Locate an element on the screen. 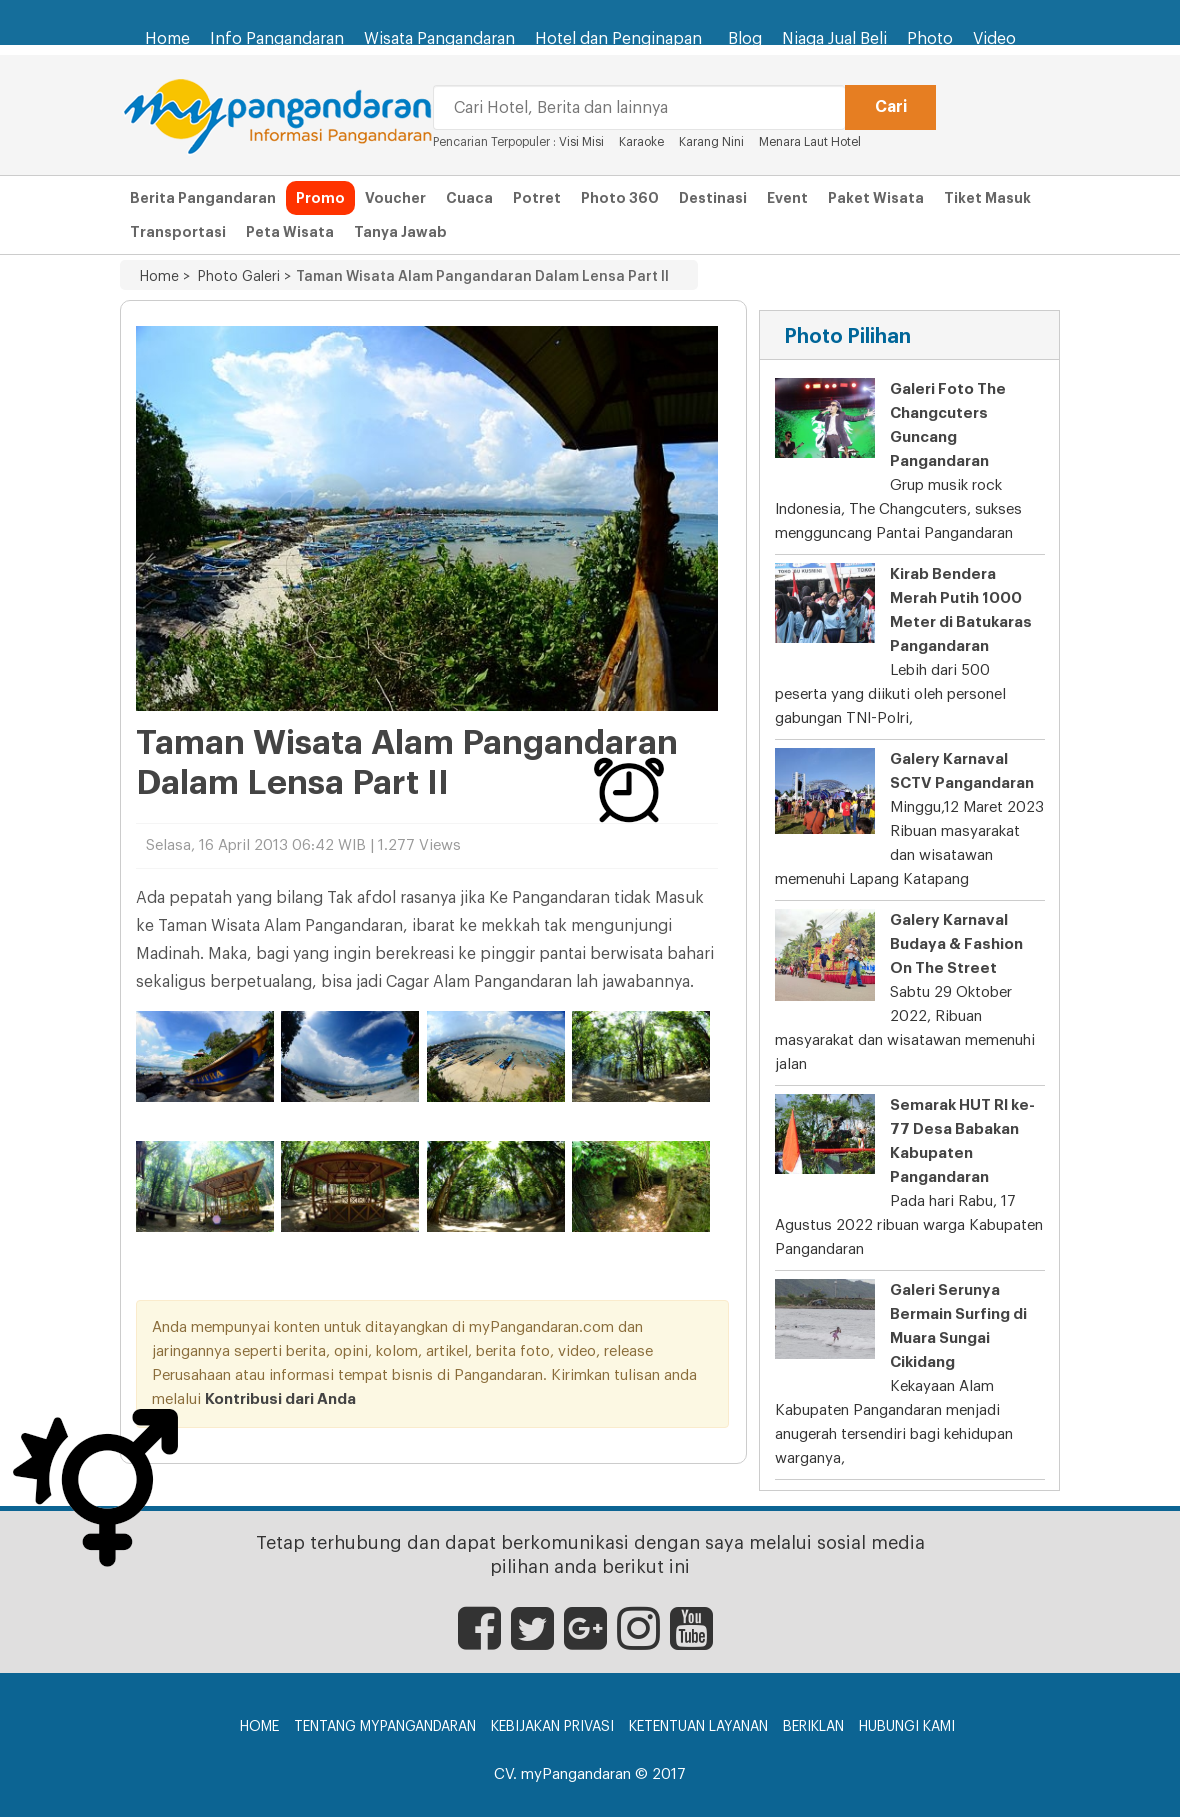 The width and height of the screenshot is (1180, 1817). set or manage alarms is located at coordinates (629, 790).